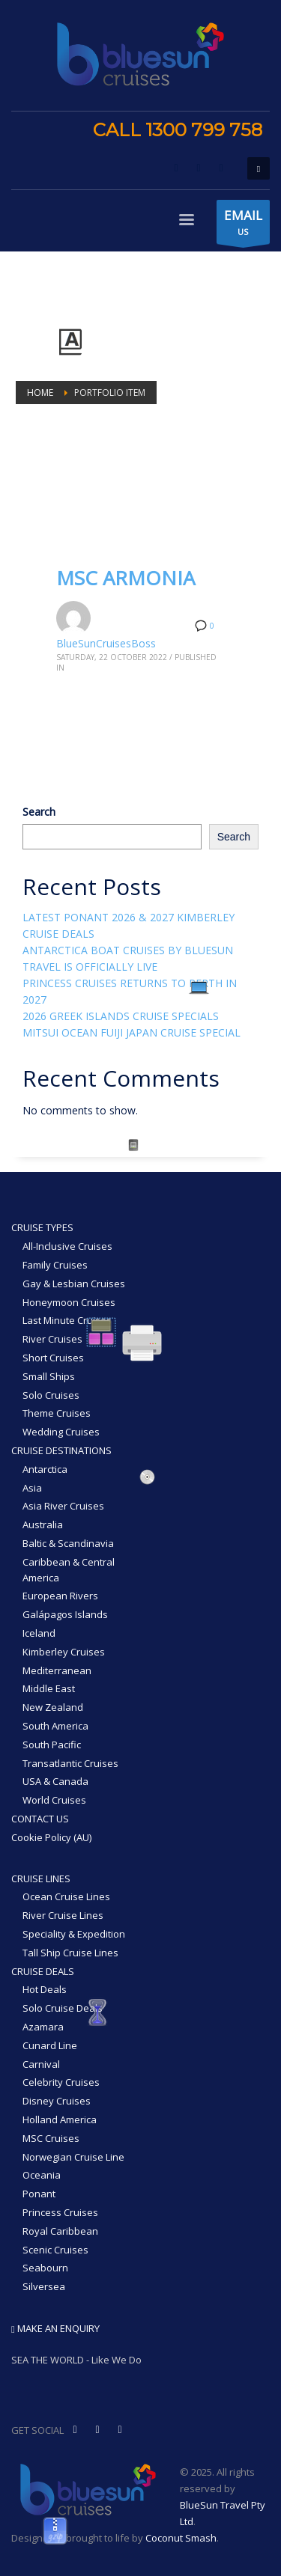 The image size is (281, 2576). Describe the element at coordinates (97, 2012) in the screenshot. I see `view your screen time usage statistics` at that location.